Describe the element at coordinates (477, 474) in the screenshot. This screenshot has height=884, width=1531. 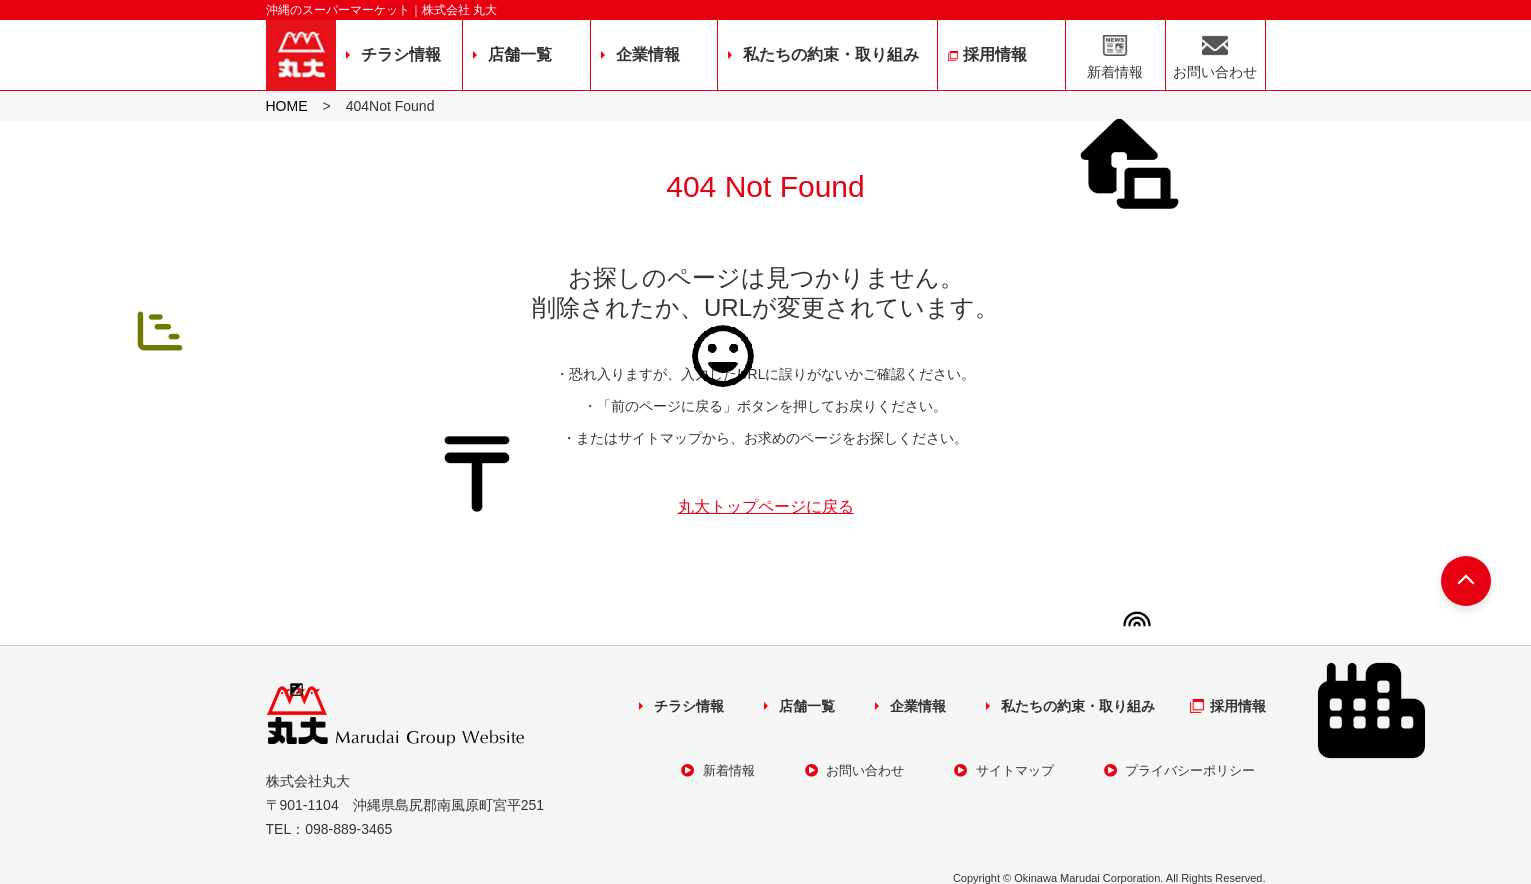
I see `indicates kazakhstani tenge currency` at that location.